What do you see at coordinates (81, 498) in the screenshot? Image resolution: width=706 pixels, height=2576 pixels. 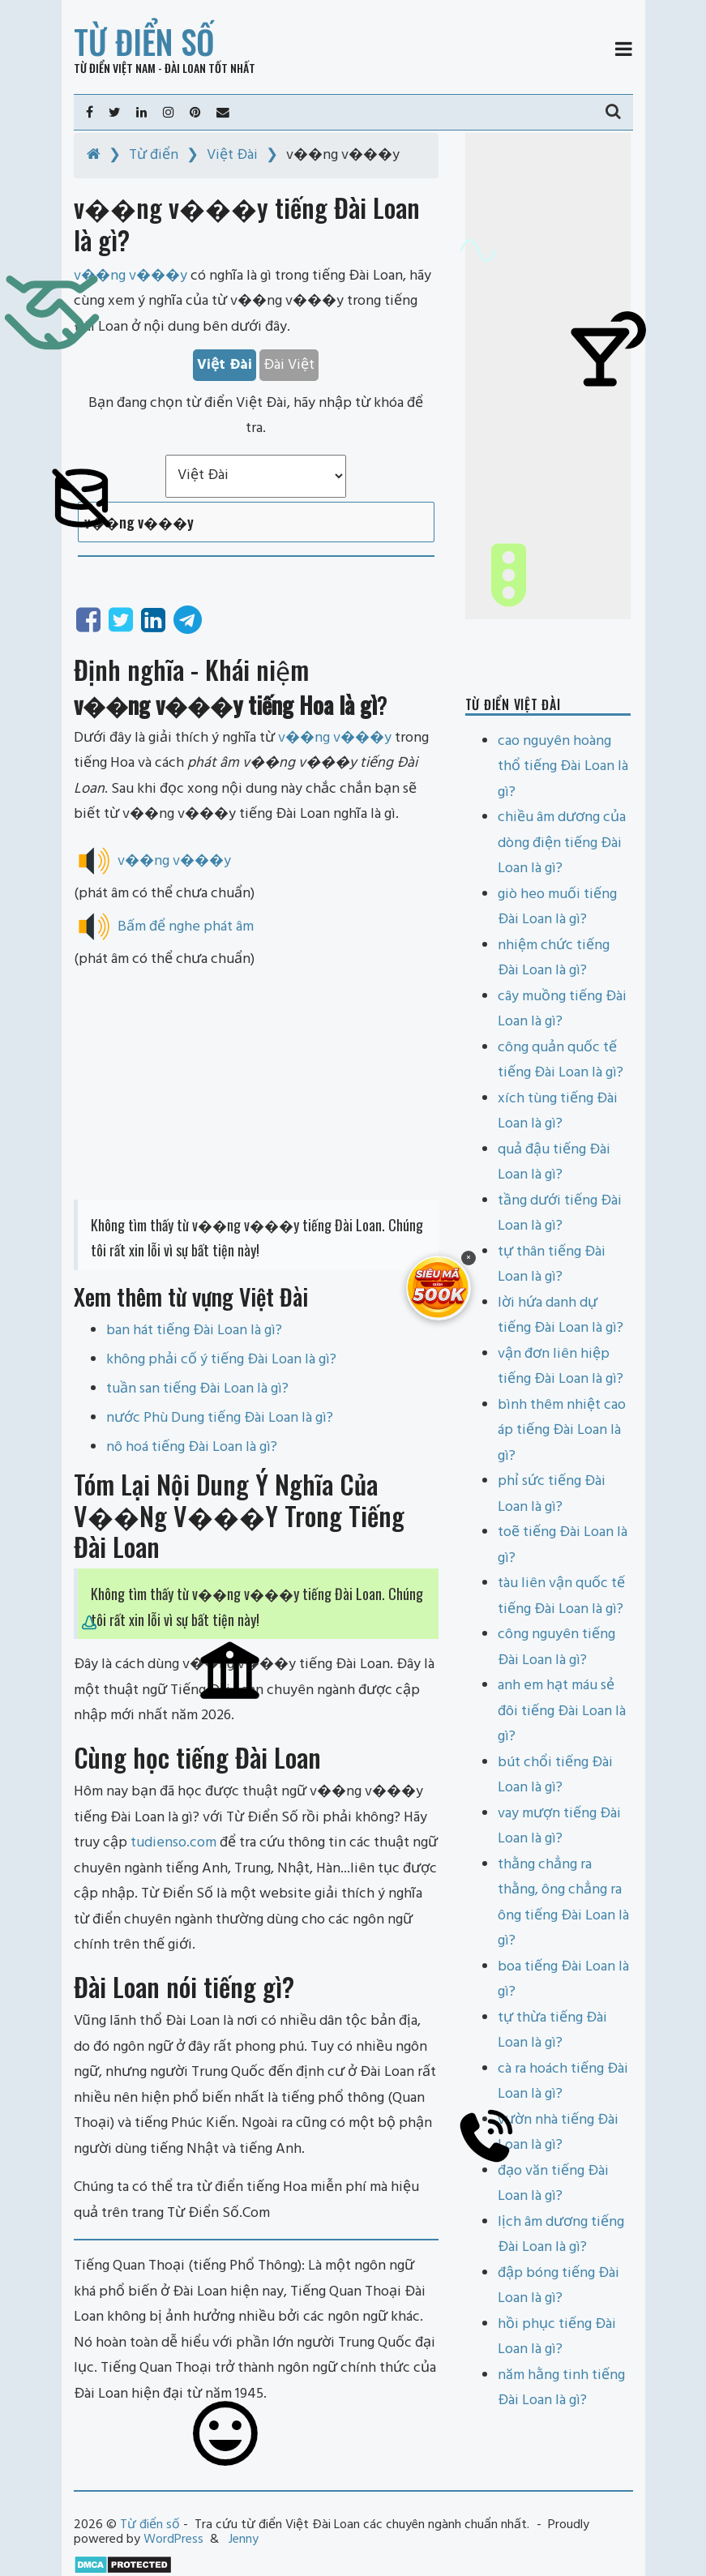 I see `database connection unavailable or offline` at bounding box center [81, 498].